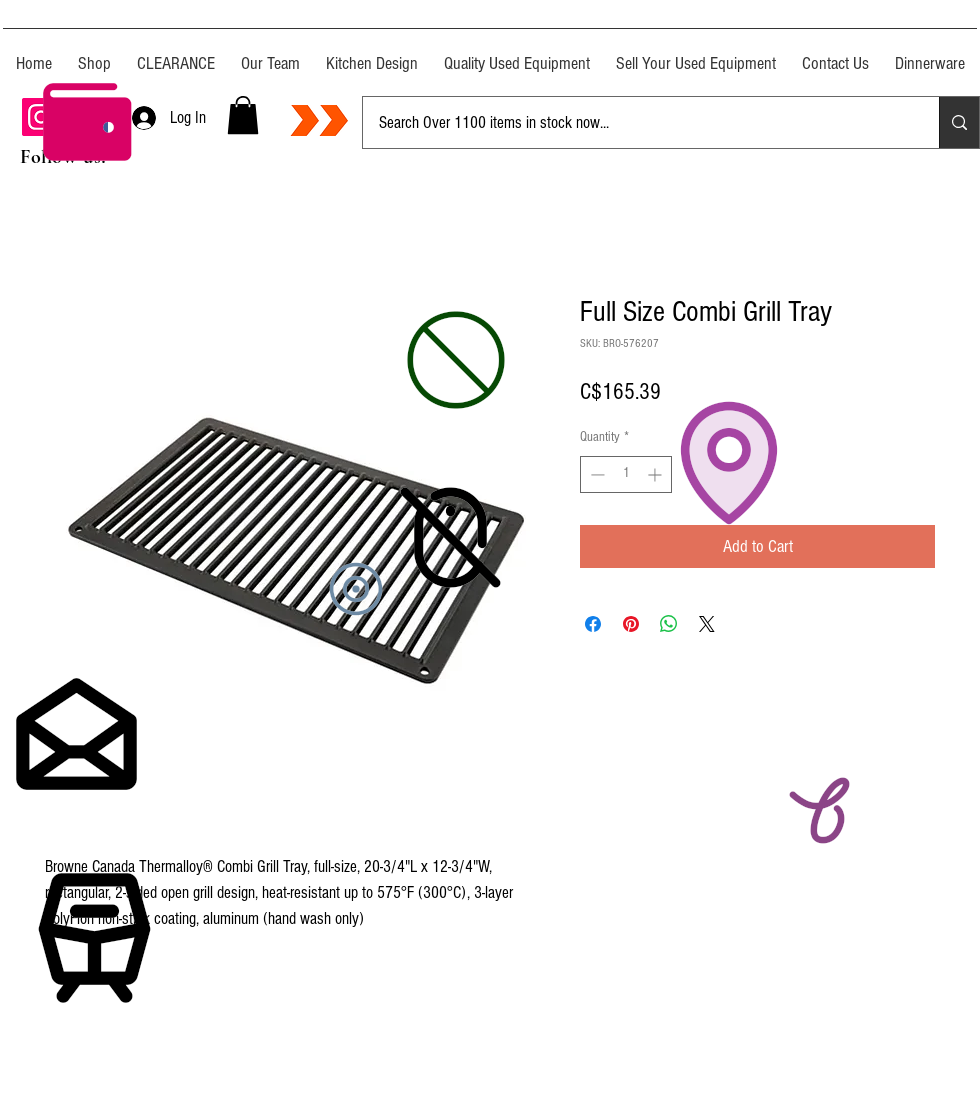  Describe the element at coordinates (85, 125) in the screenshot. I see `access your wallet or payment methods` at that location.